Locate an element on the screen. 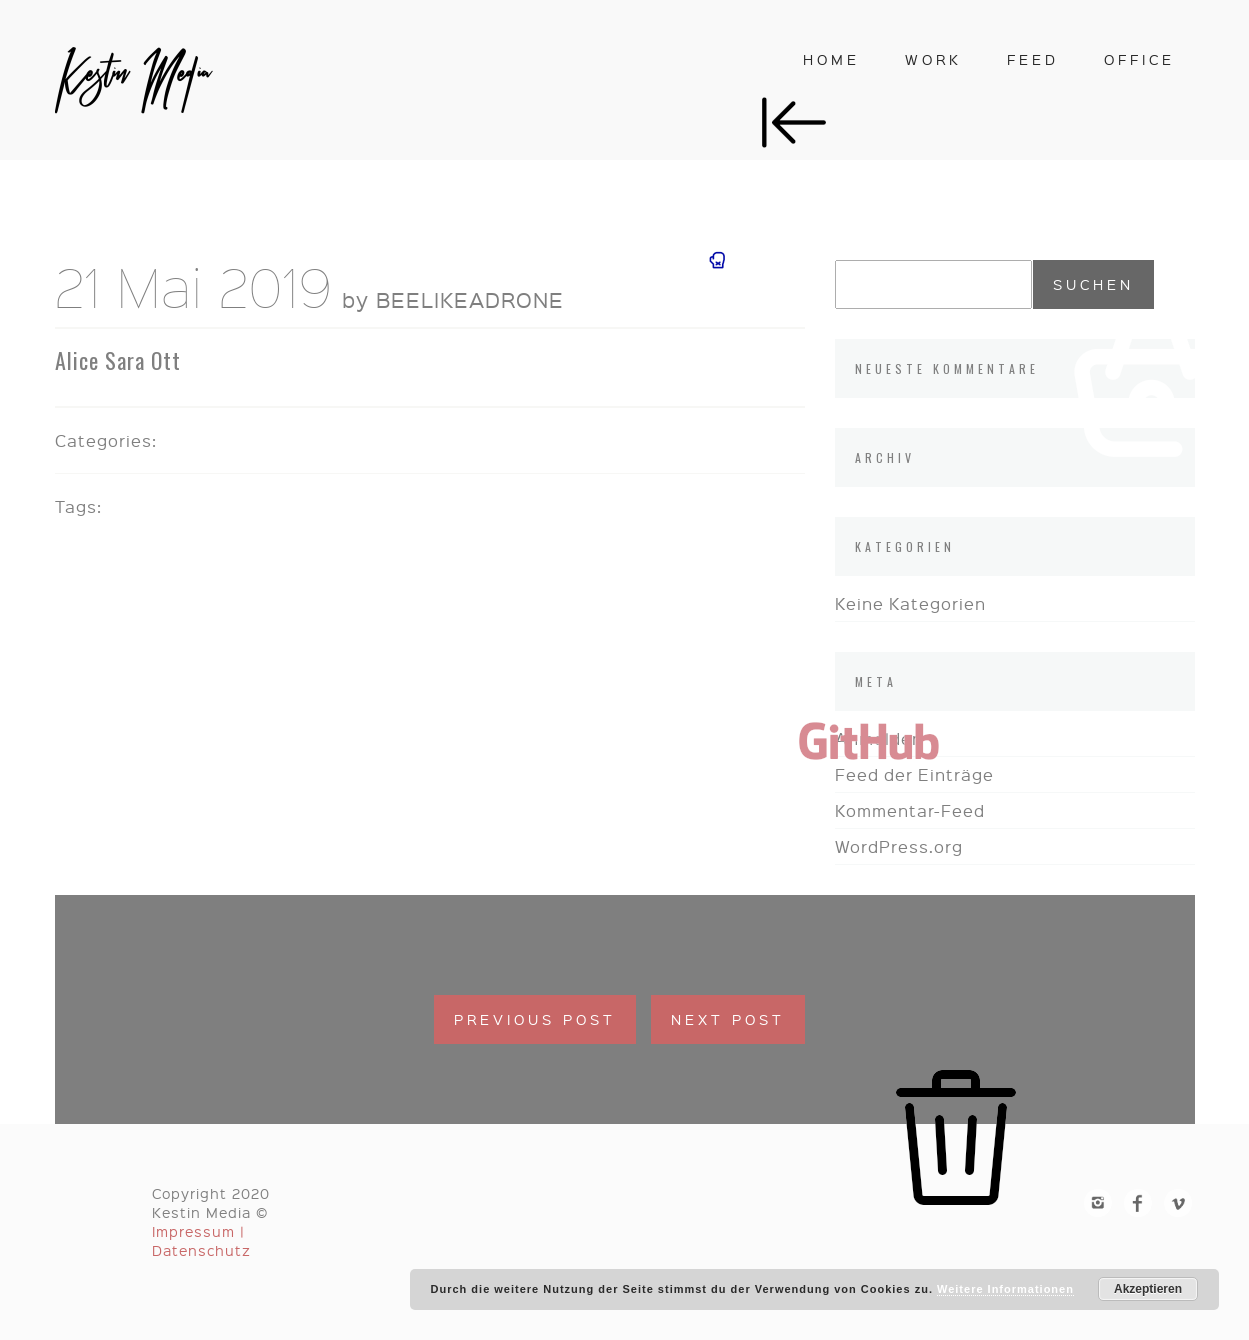 The height and width of the screenshot is (1340, 1249). access boxing or combat sports content is located at coordinates (717, 260).